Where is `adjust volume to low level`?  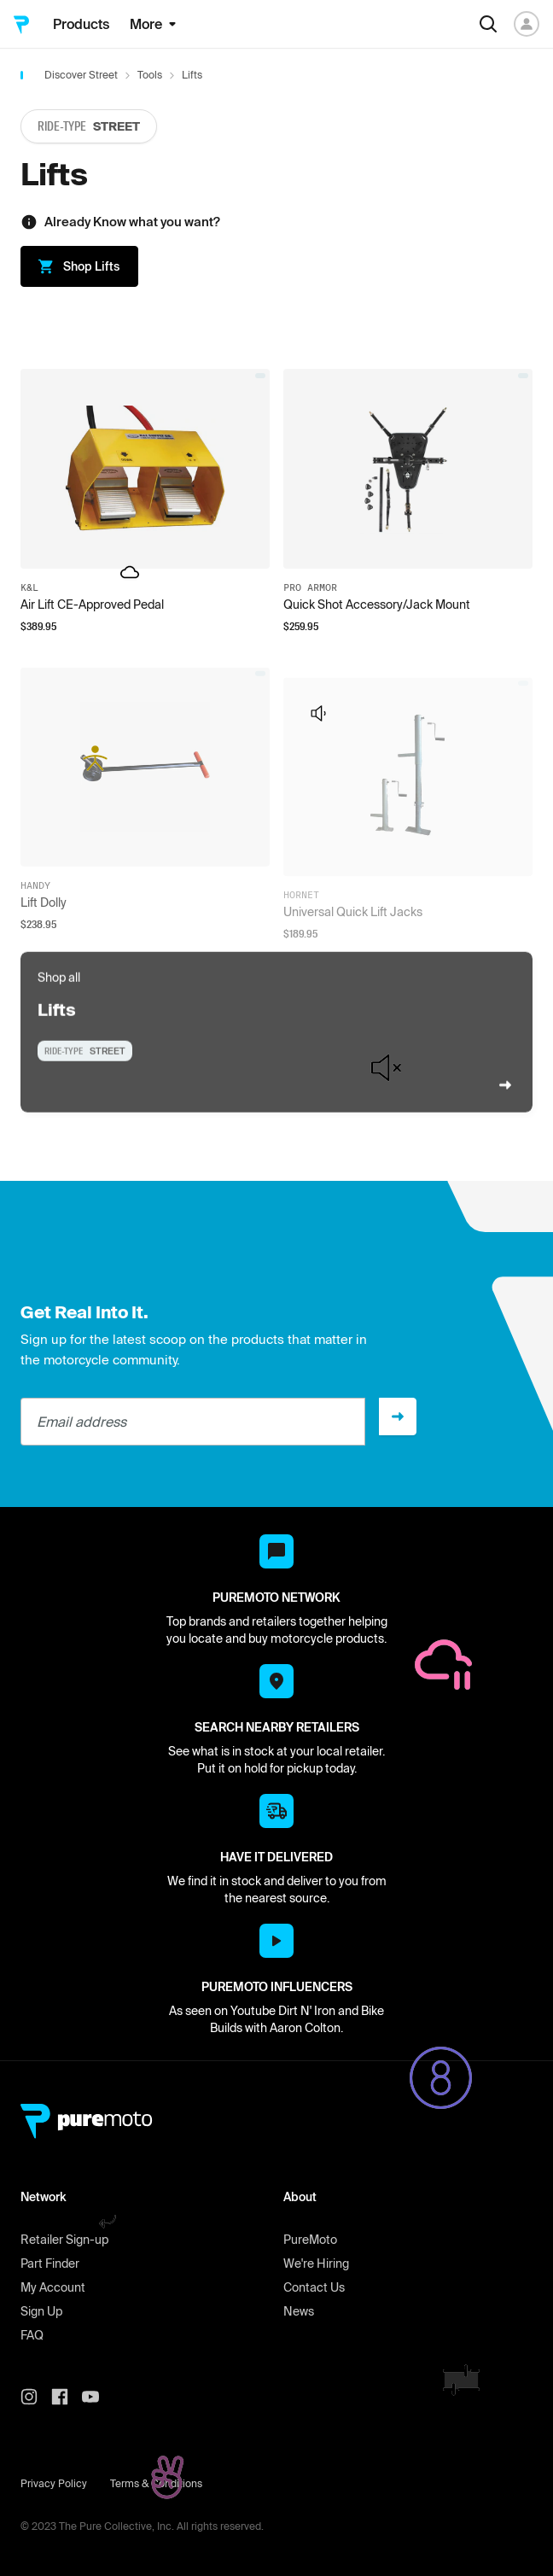
adjust volume to low level is located at coordinates (319, 713).